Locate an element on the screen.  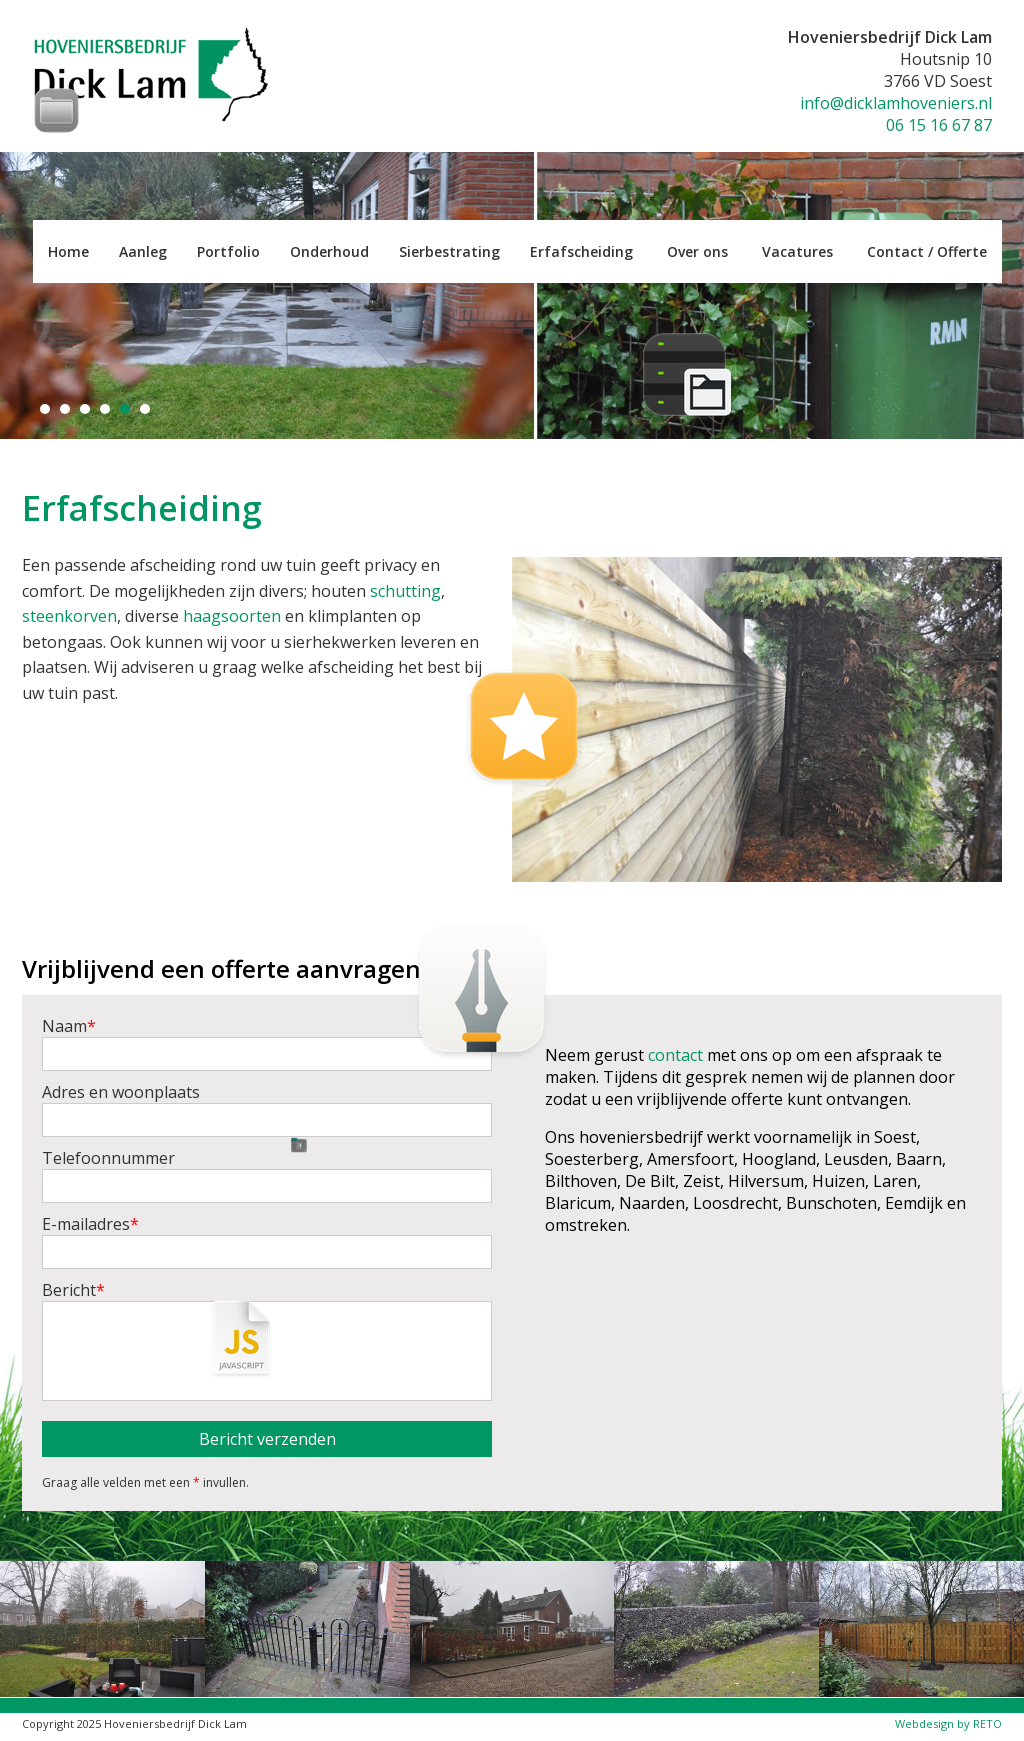
configure ftp server settings is located at coordinates (685, 376).